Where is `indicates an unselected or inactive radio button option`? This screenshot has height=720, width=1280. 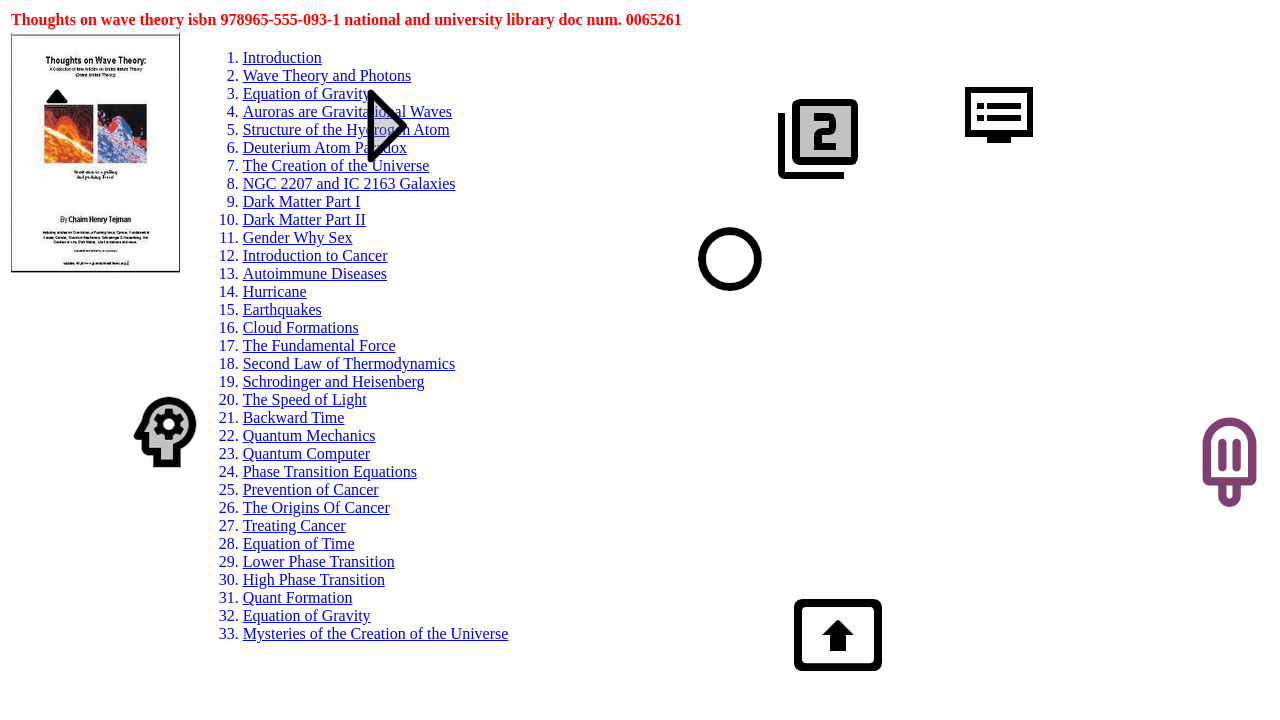
indicates an unselected or inactive radio button option is located at coordinates (730, 259).